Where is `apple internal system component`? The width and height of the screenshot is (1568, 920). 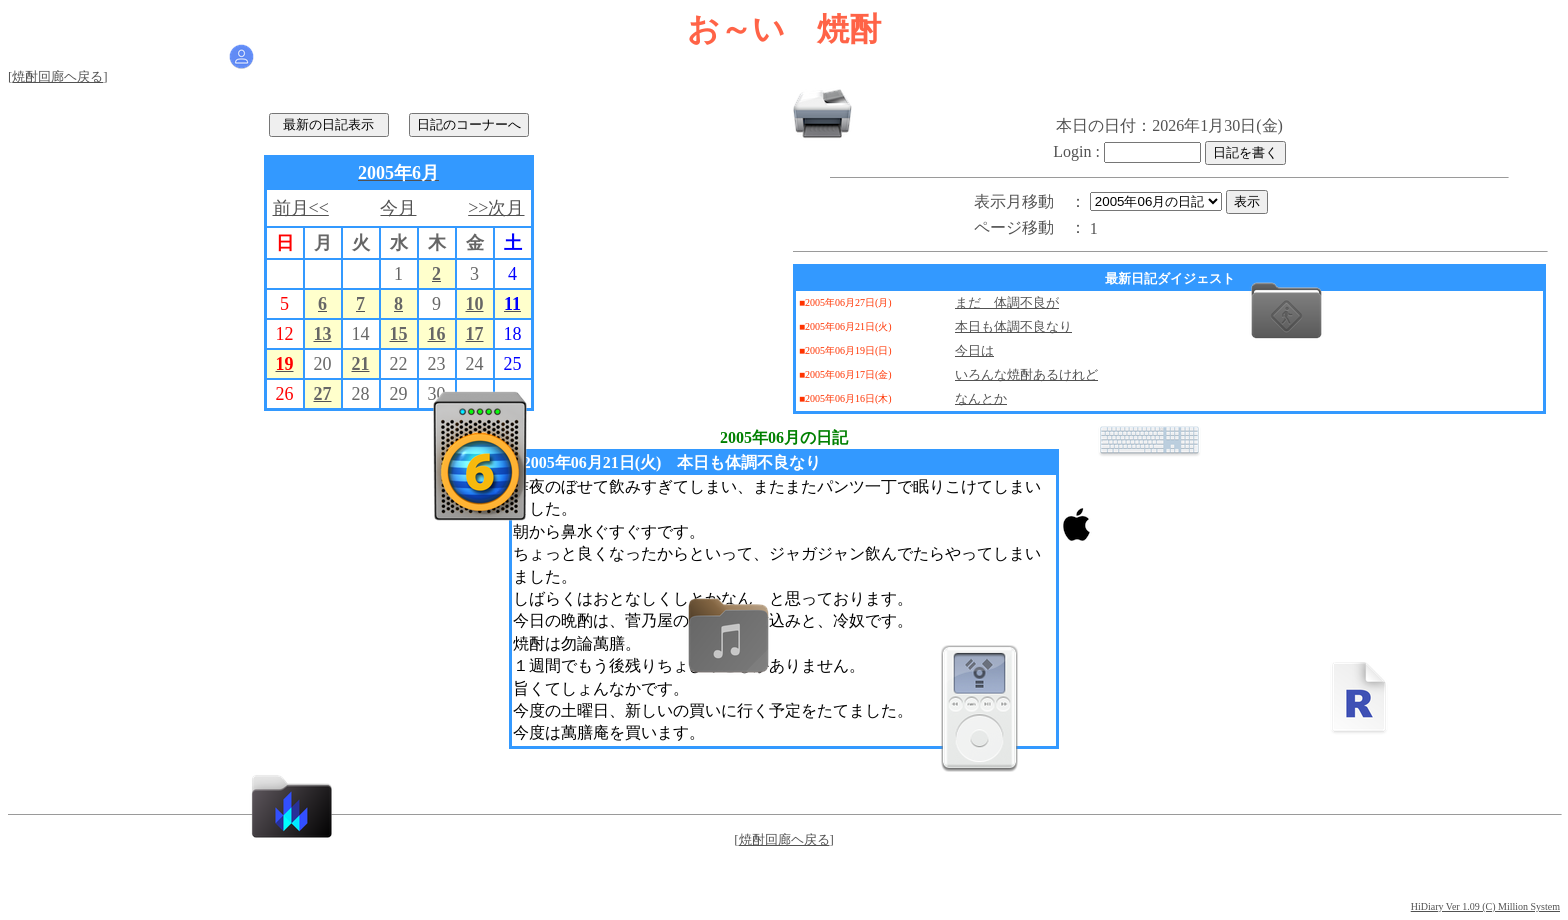 apple internal system component is located at coordinates (1076, 524).